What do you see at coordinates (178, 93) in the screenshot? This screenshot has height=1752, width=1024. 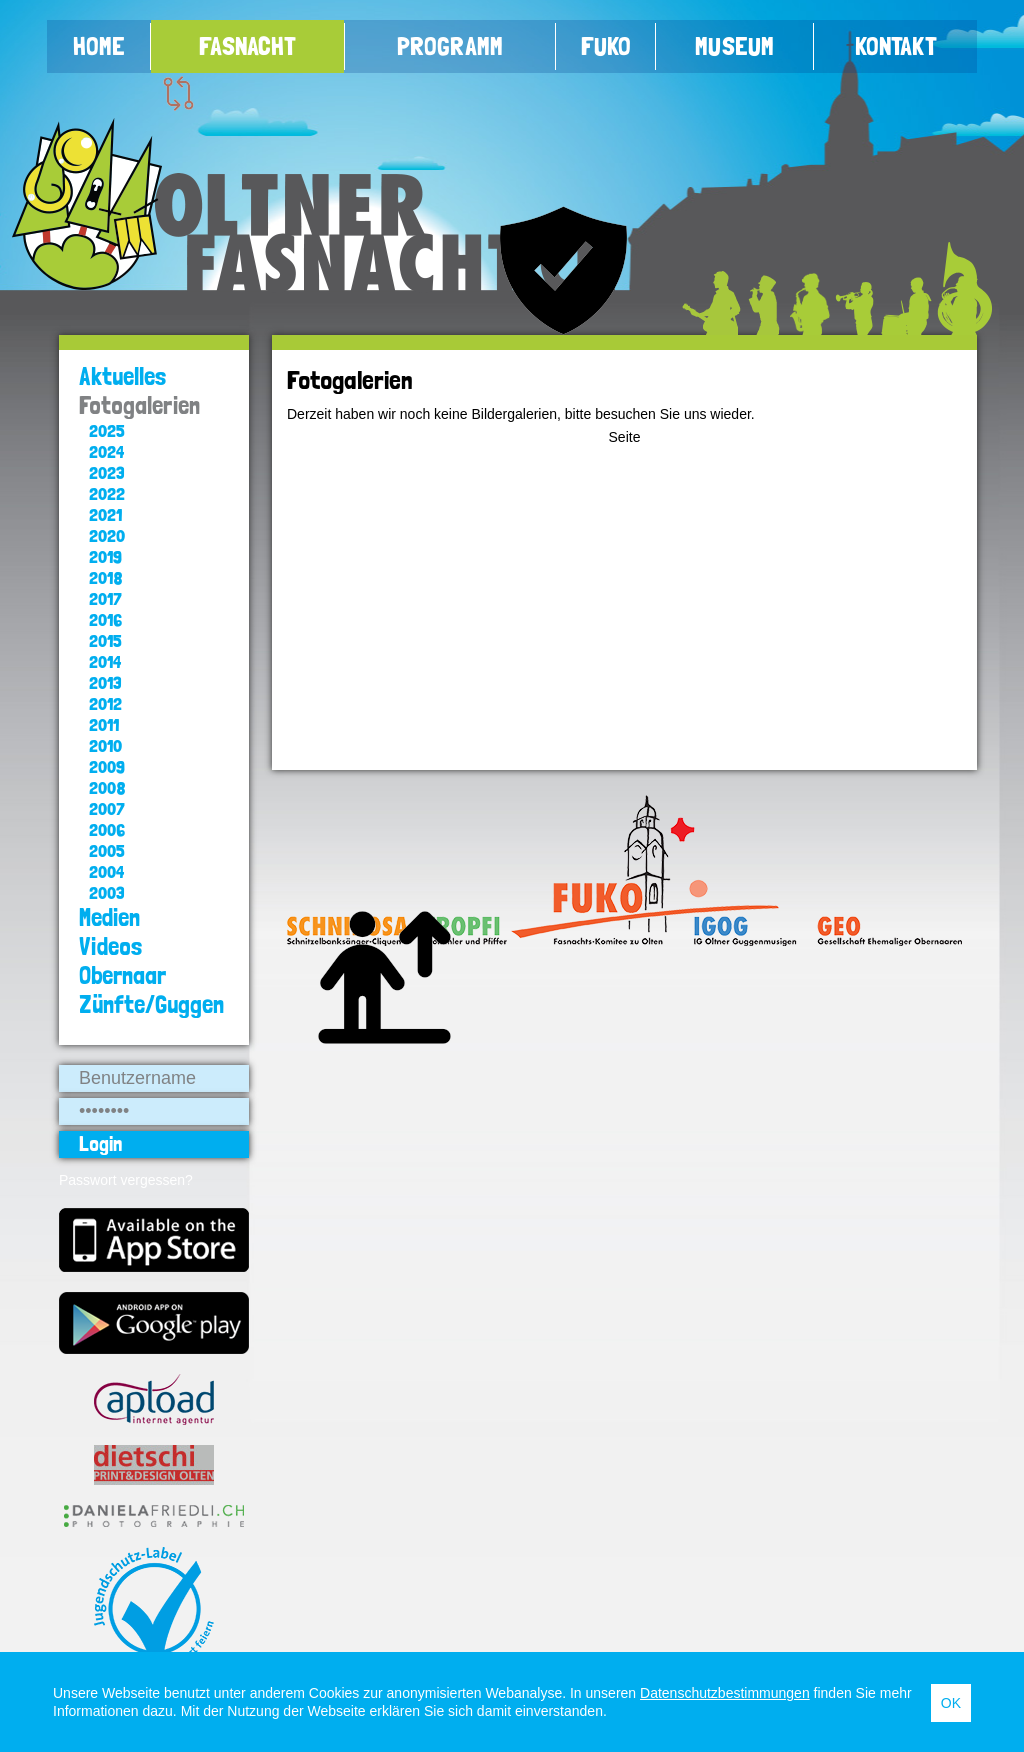 I see `compare branches or code versions` at bounding box center [178, 93].